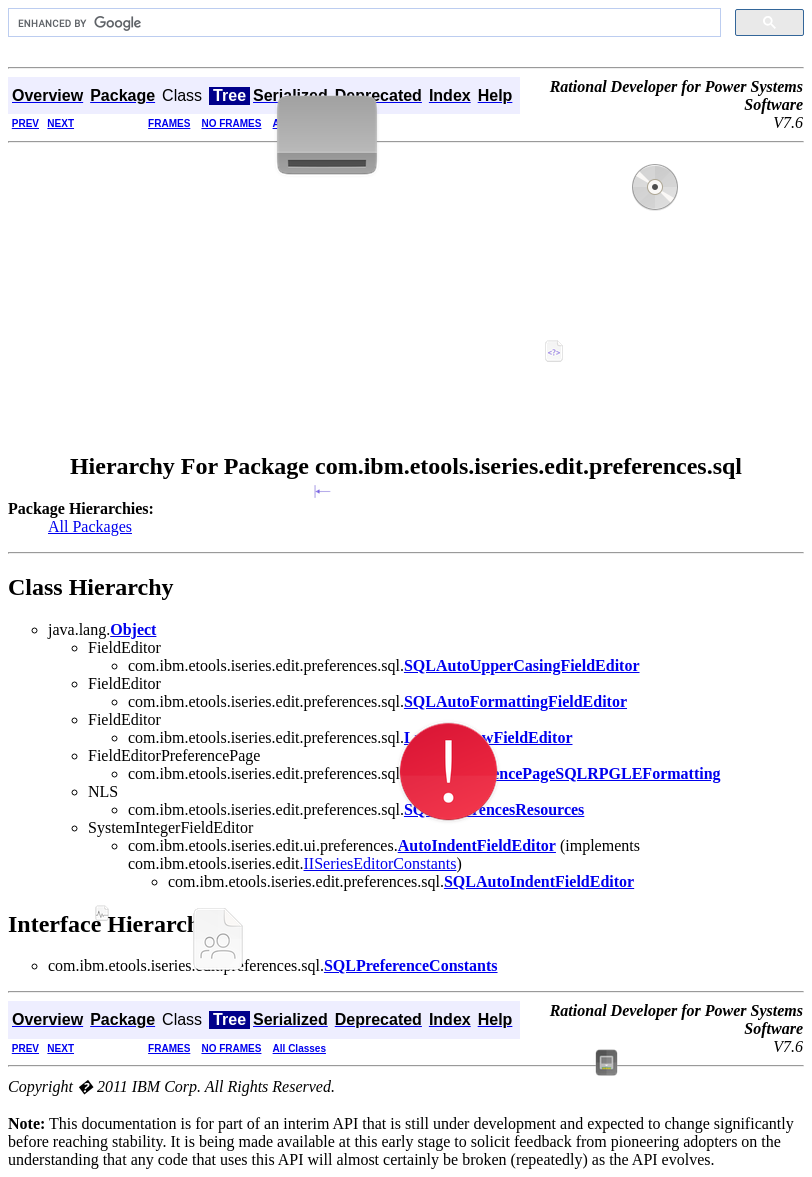  Describe the element at coordinates (448, 771) in the screenshot. I see `report a system crash or error` at that location.